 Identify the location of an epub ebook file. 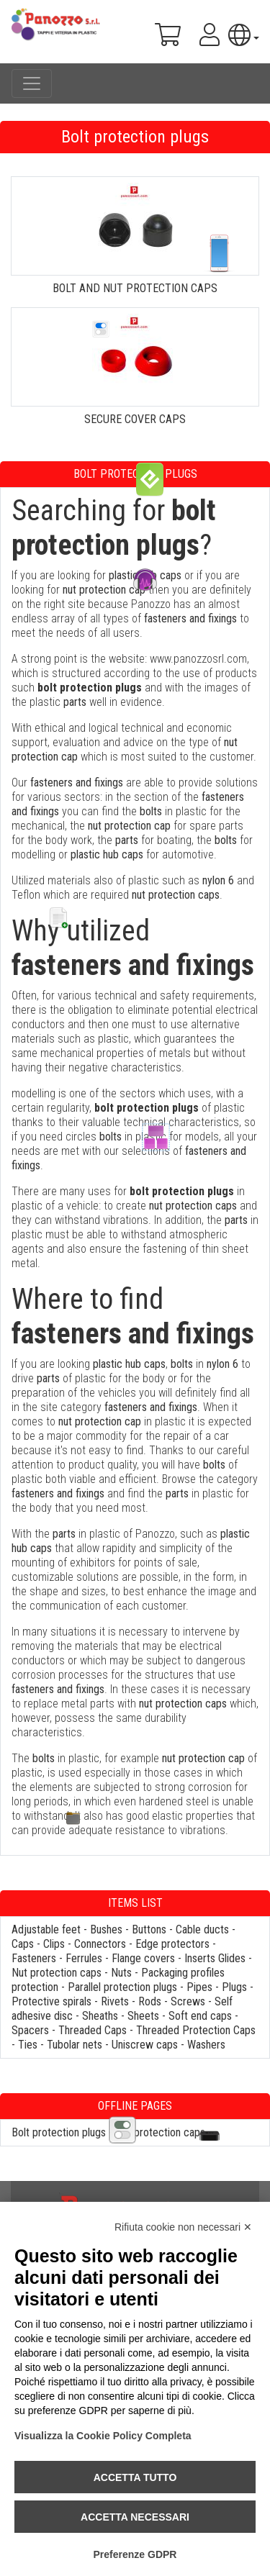
(150, 479).